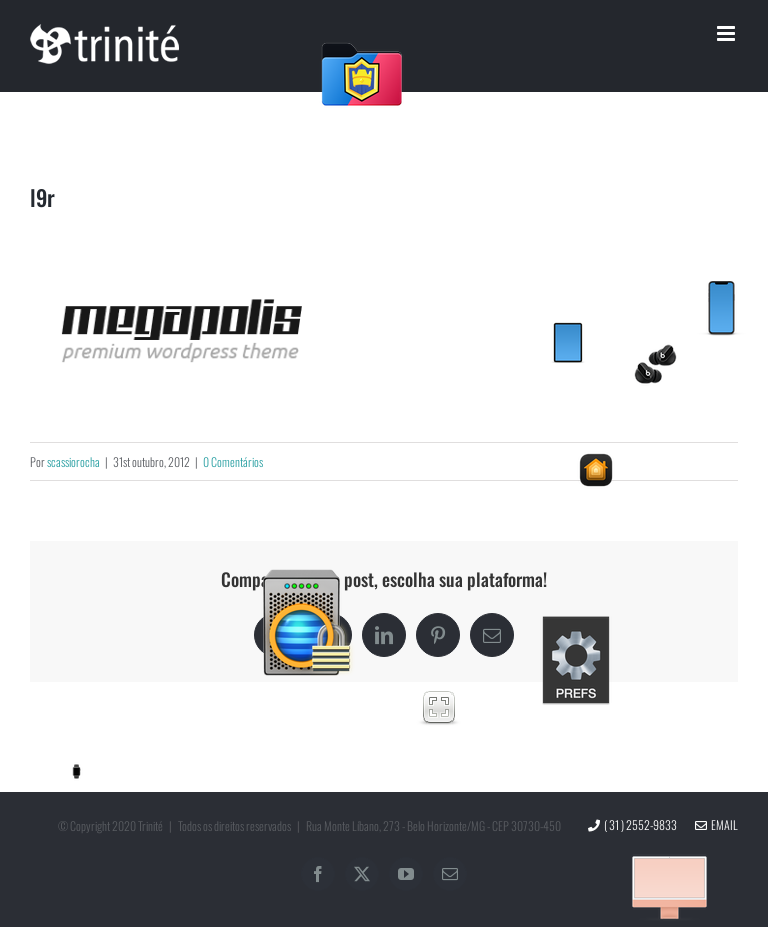 The height and width of the screenshot is (927, 768). What do you see at coordinates (655, 364) in the screenshot?
I see `beats wireless earbuds device icon` at bounding box center [655, 364].